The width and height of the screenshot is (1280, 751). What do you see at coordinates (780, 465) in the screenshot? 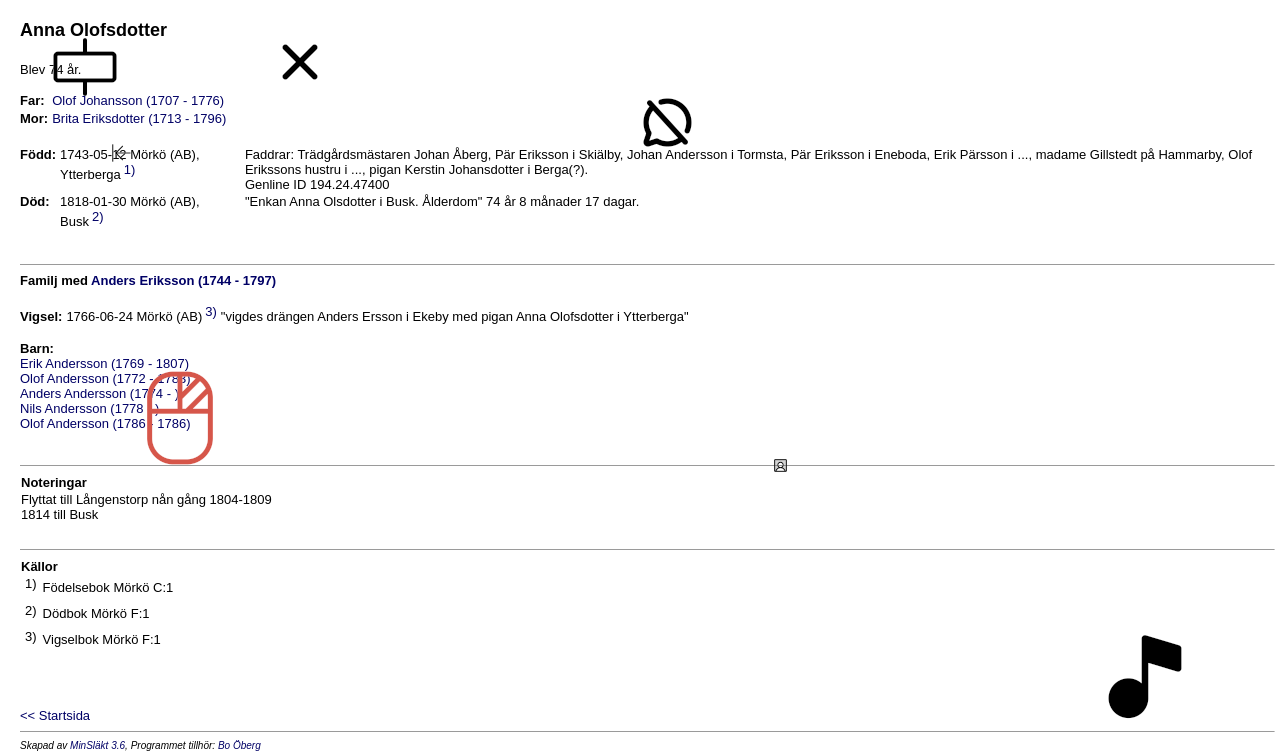
I see `view your profile` at bounding box center [780, 465].